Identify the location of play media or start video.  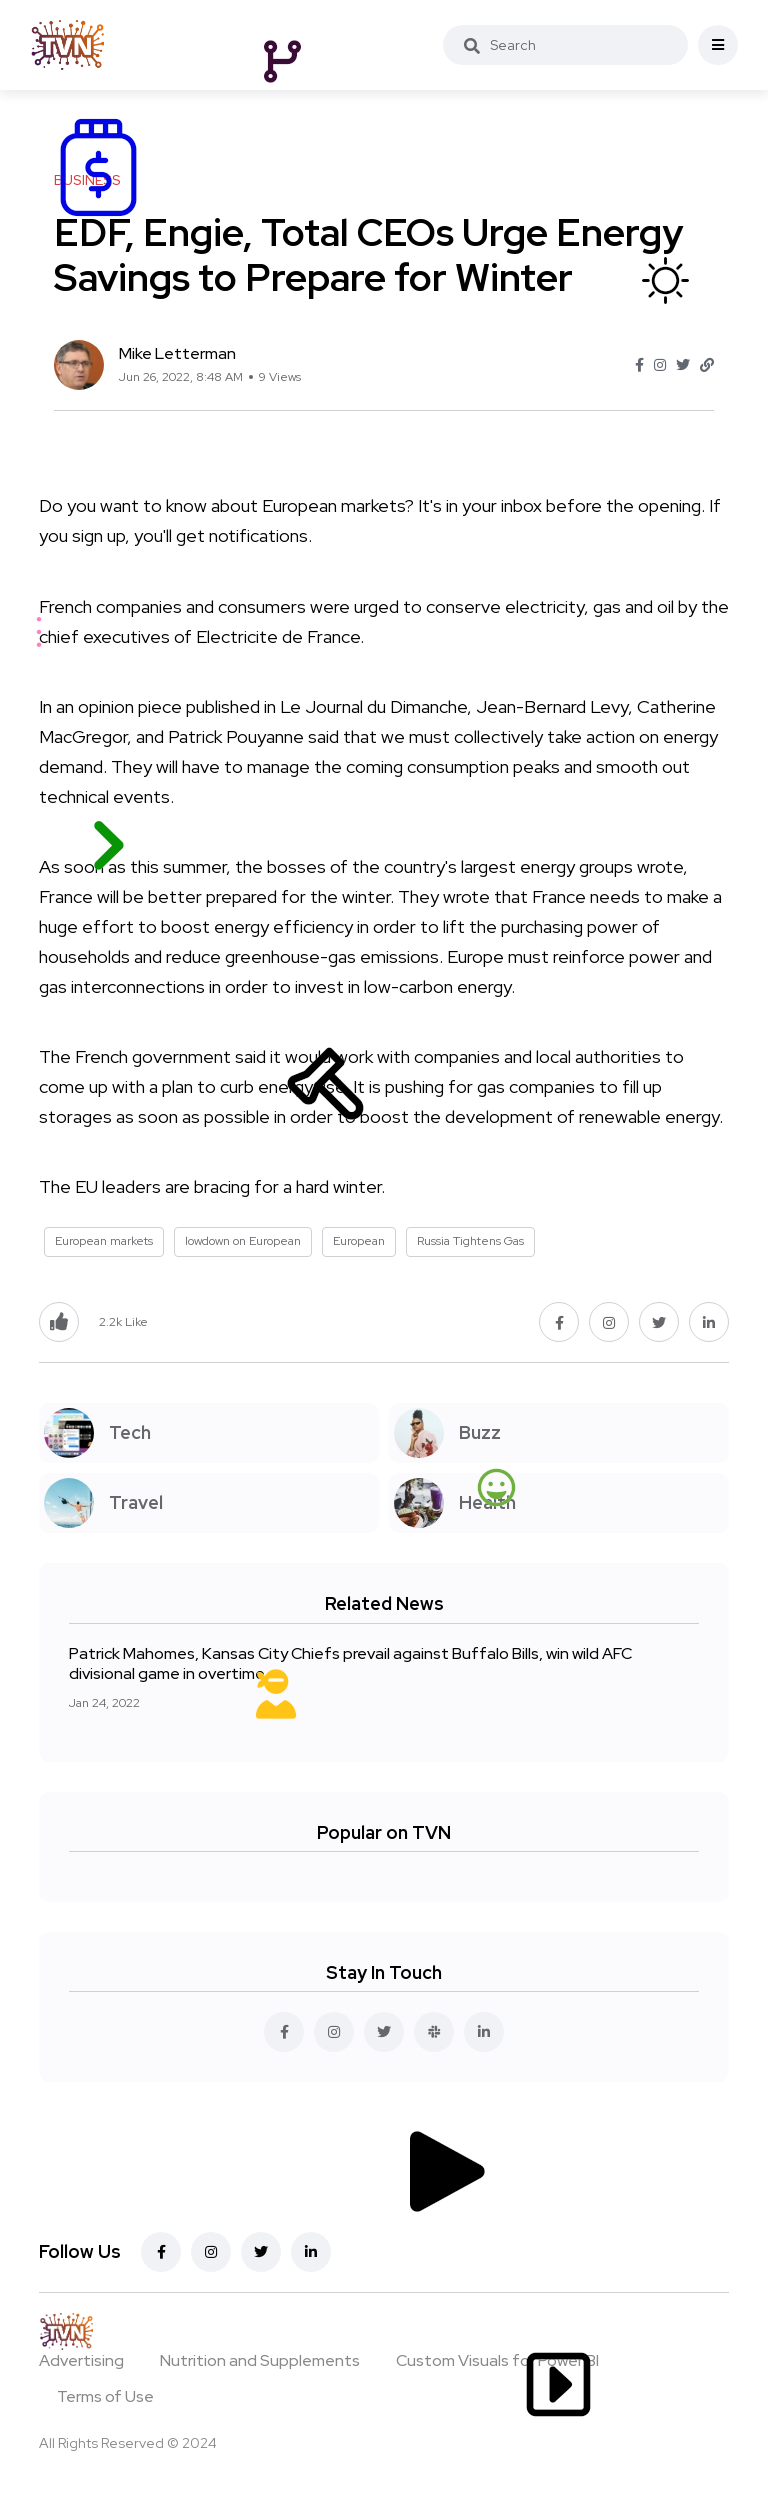
(558, 2384).